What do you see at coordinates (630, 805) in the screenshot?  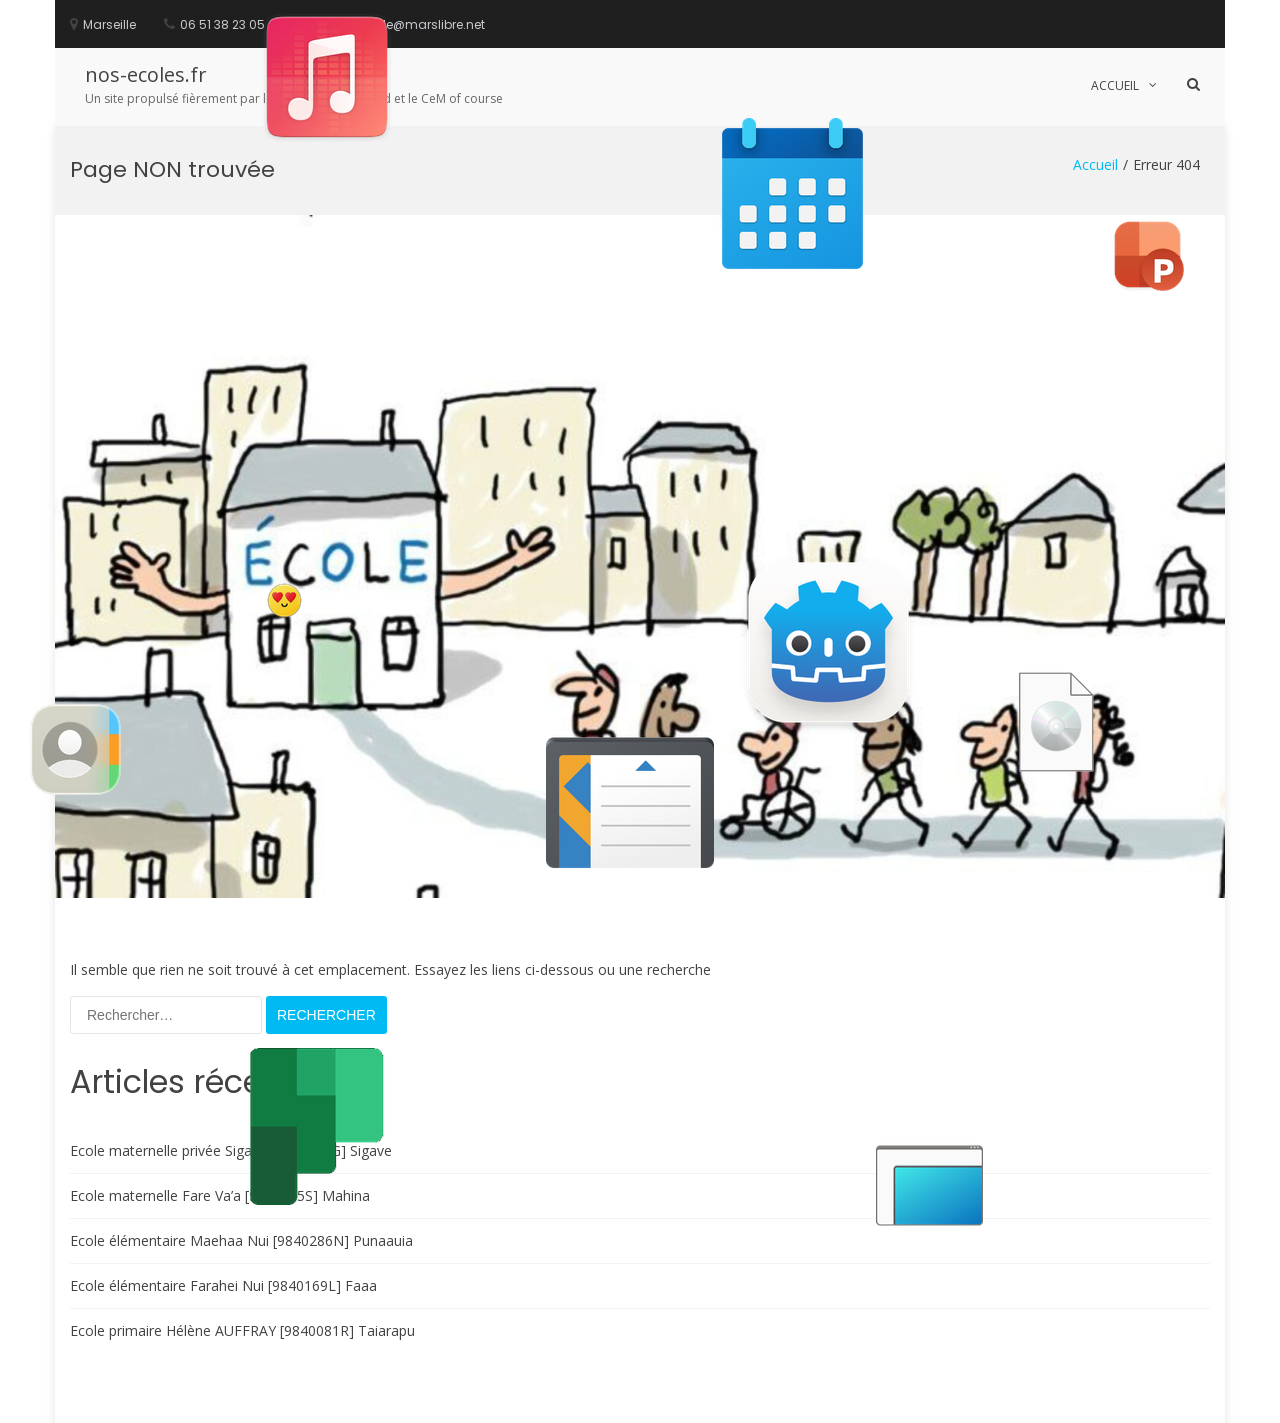 I see `open task manager or running applications` at bounding box center [630, 805].